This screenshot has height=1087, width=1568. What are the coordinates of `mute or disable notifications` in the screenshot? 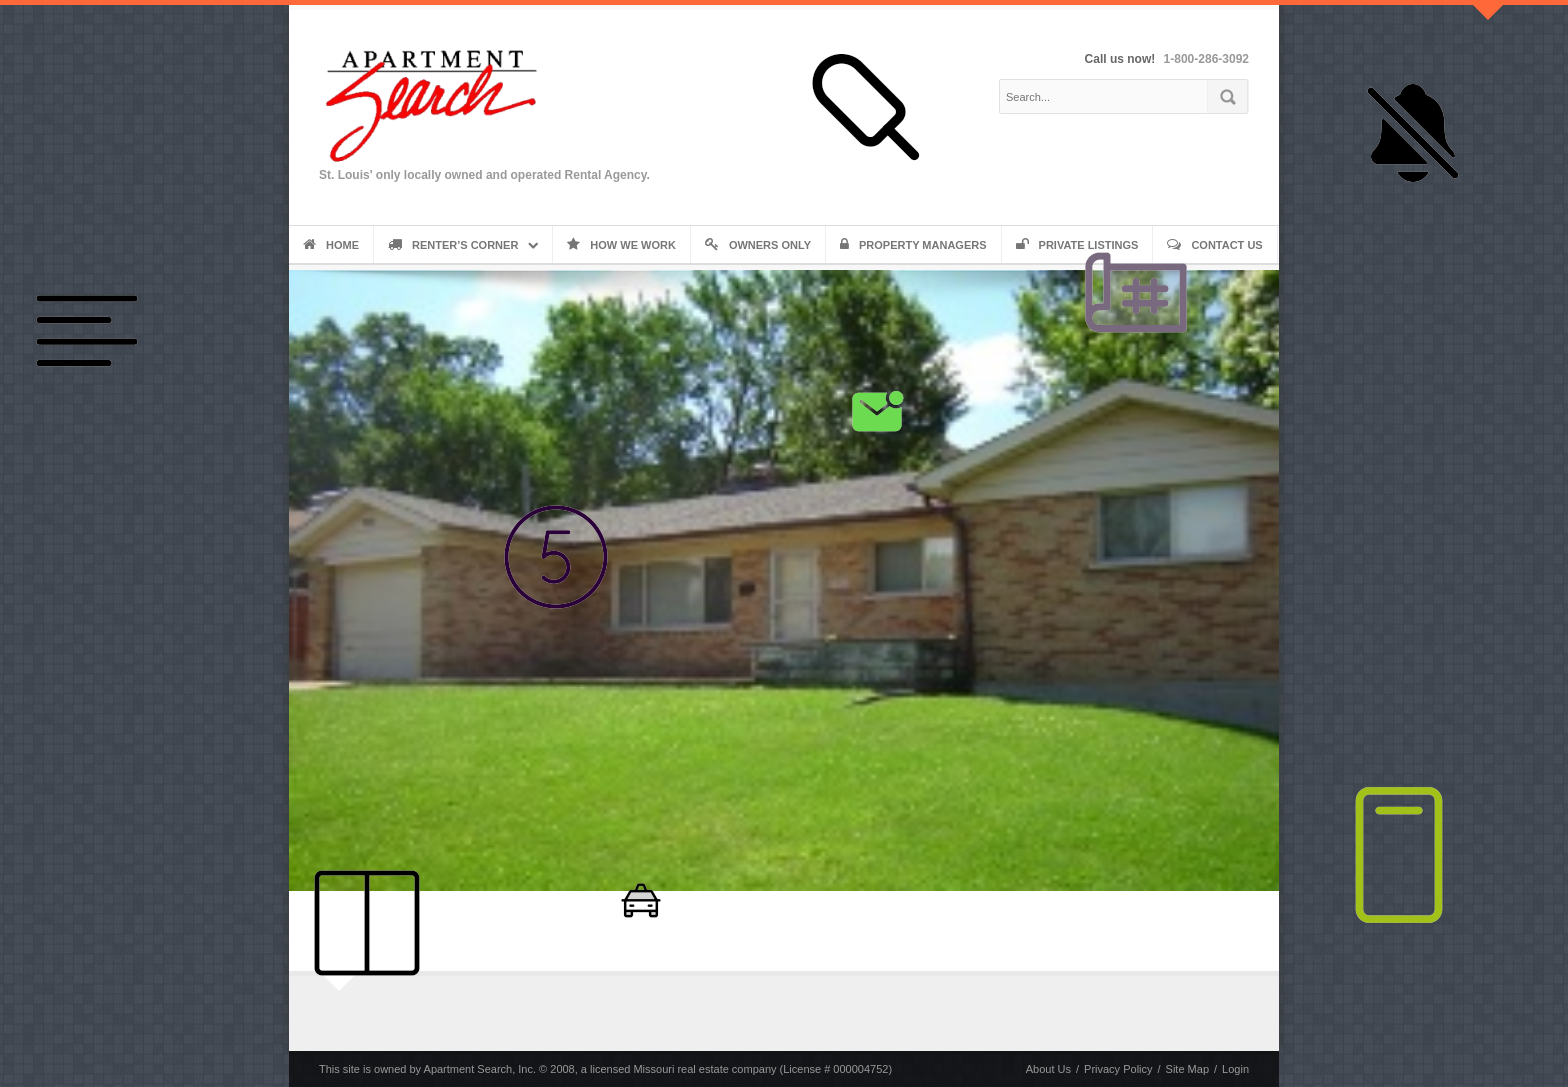 It's located at (1413, 133).